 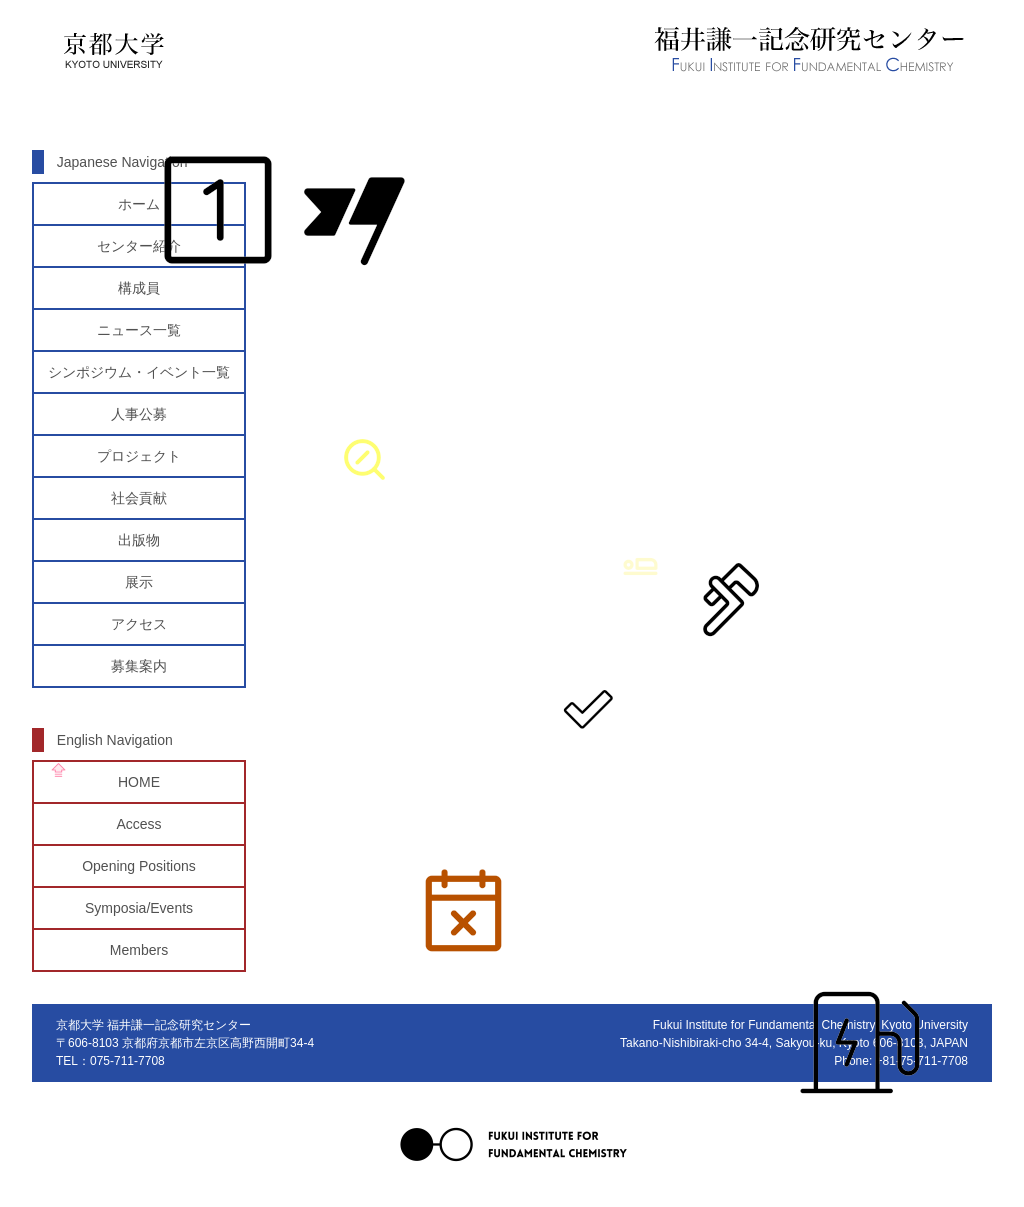 What do you see at coordinates (463, 913) in the screenshot?
I see `cancel or delete a scheduled event` at bounding box center [463, 913].